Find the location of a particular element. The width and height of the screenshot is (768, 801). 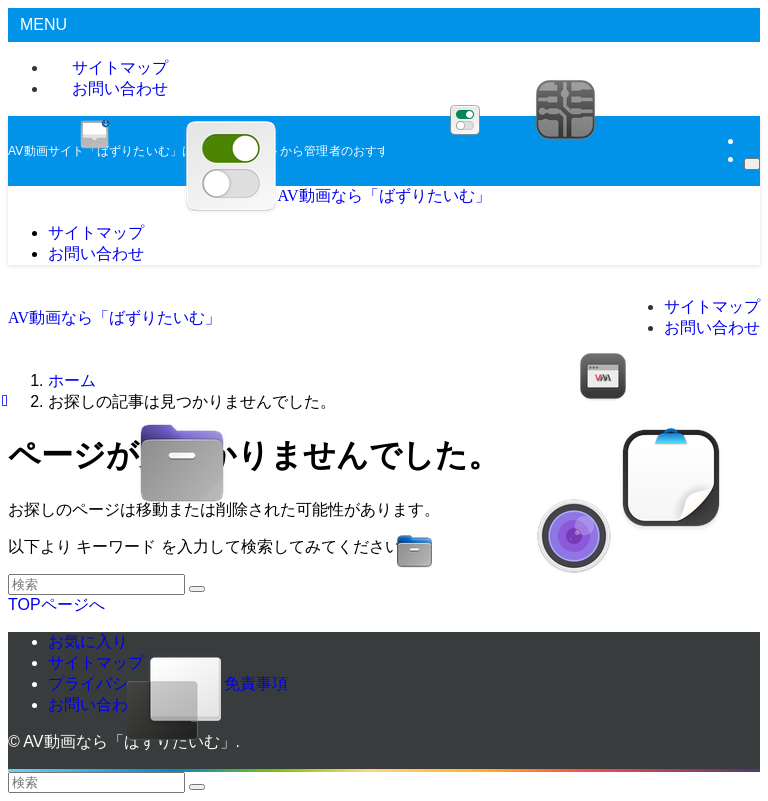

open gerbview application for viewing gerber files is located at coordinates (565, 109).